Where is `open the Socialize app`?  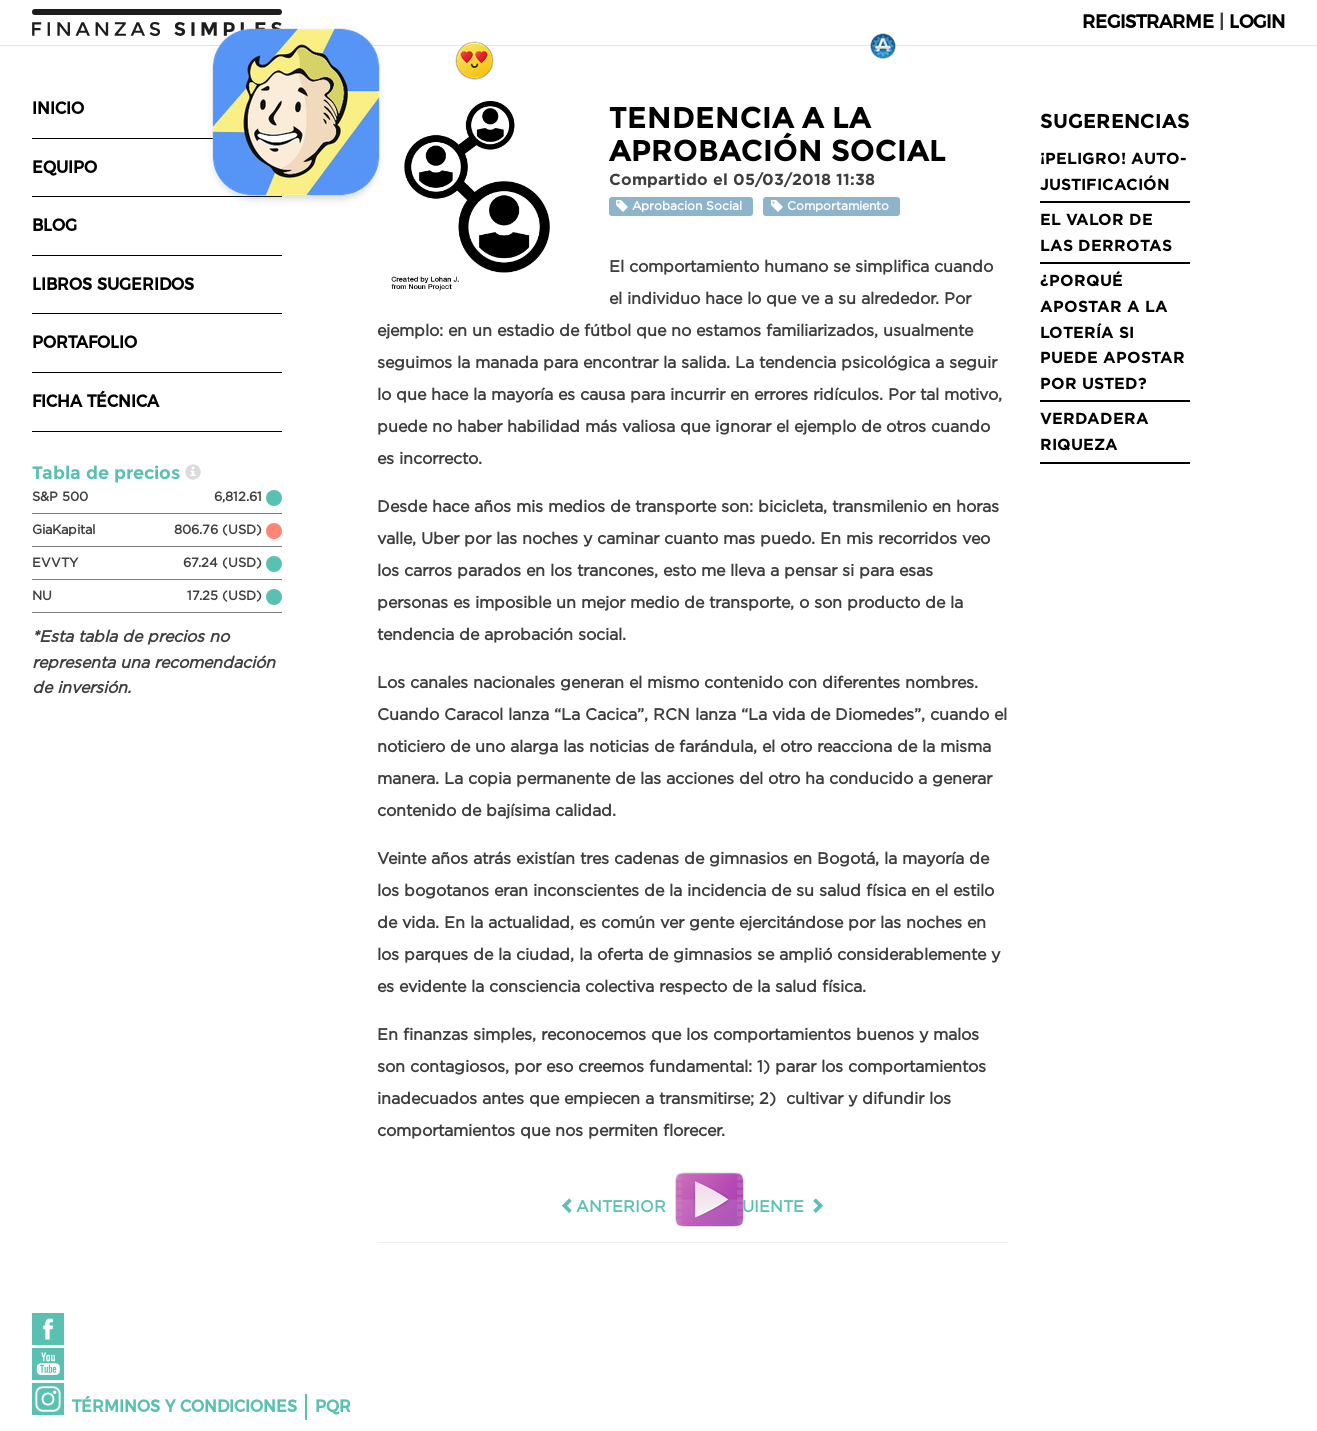 open the Socialize app is located at coordinates (474, 60).